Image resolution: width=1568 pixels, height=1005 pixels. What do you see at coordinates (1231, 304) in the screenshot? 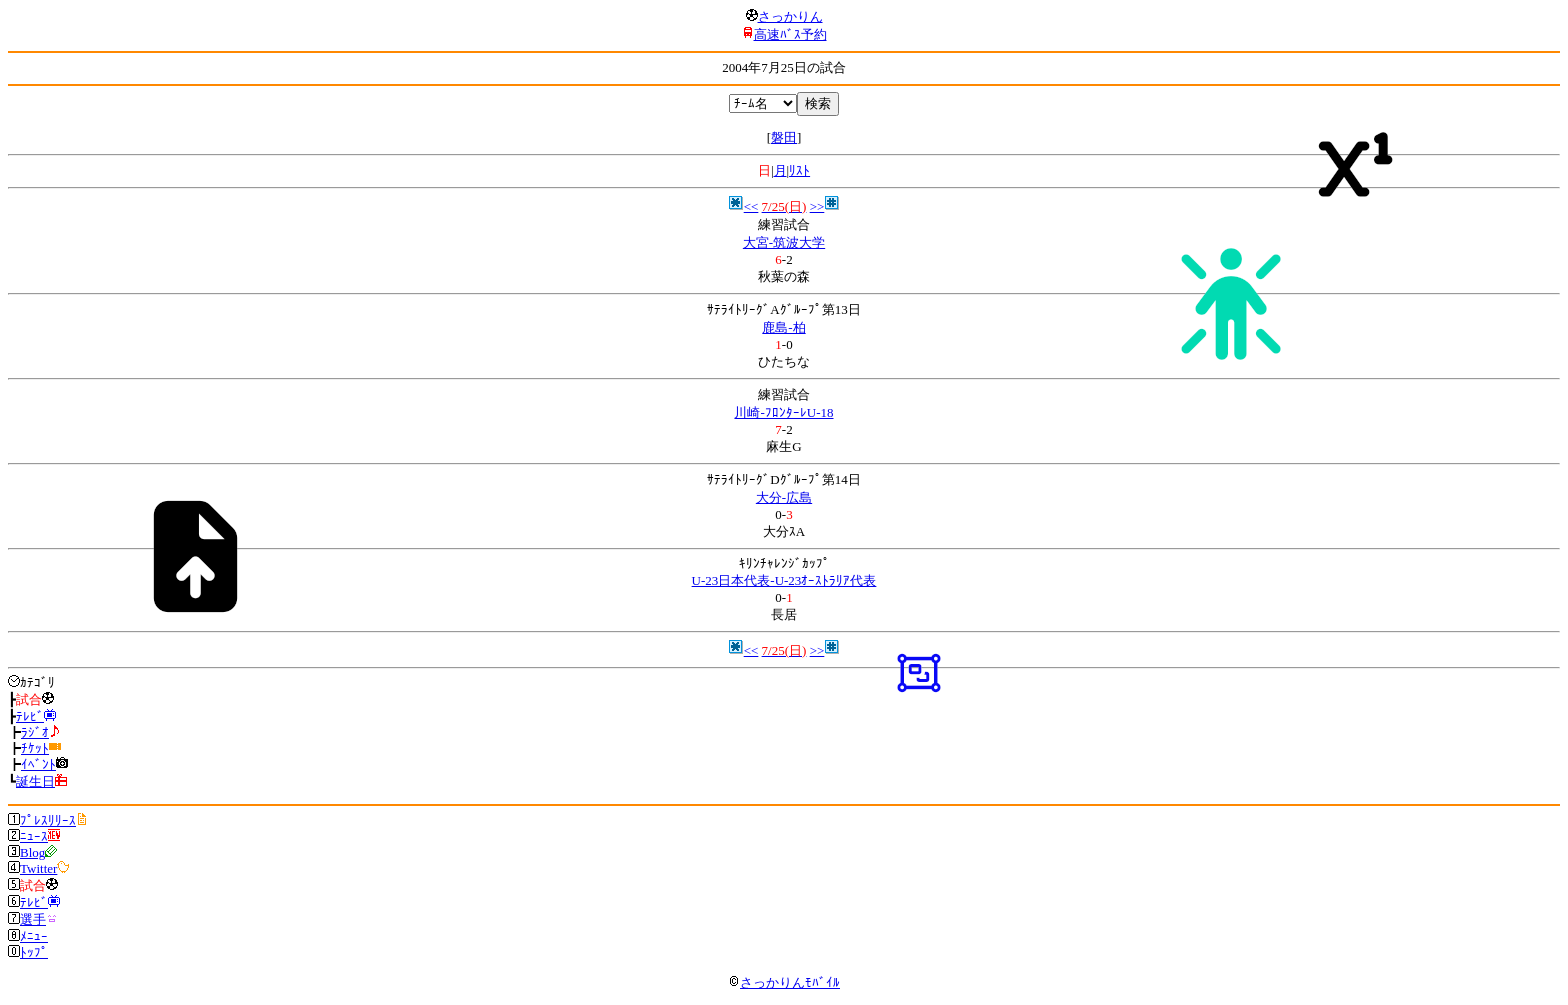
I see `view user presence or active status` at bounding box center [1231, 304].